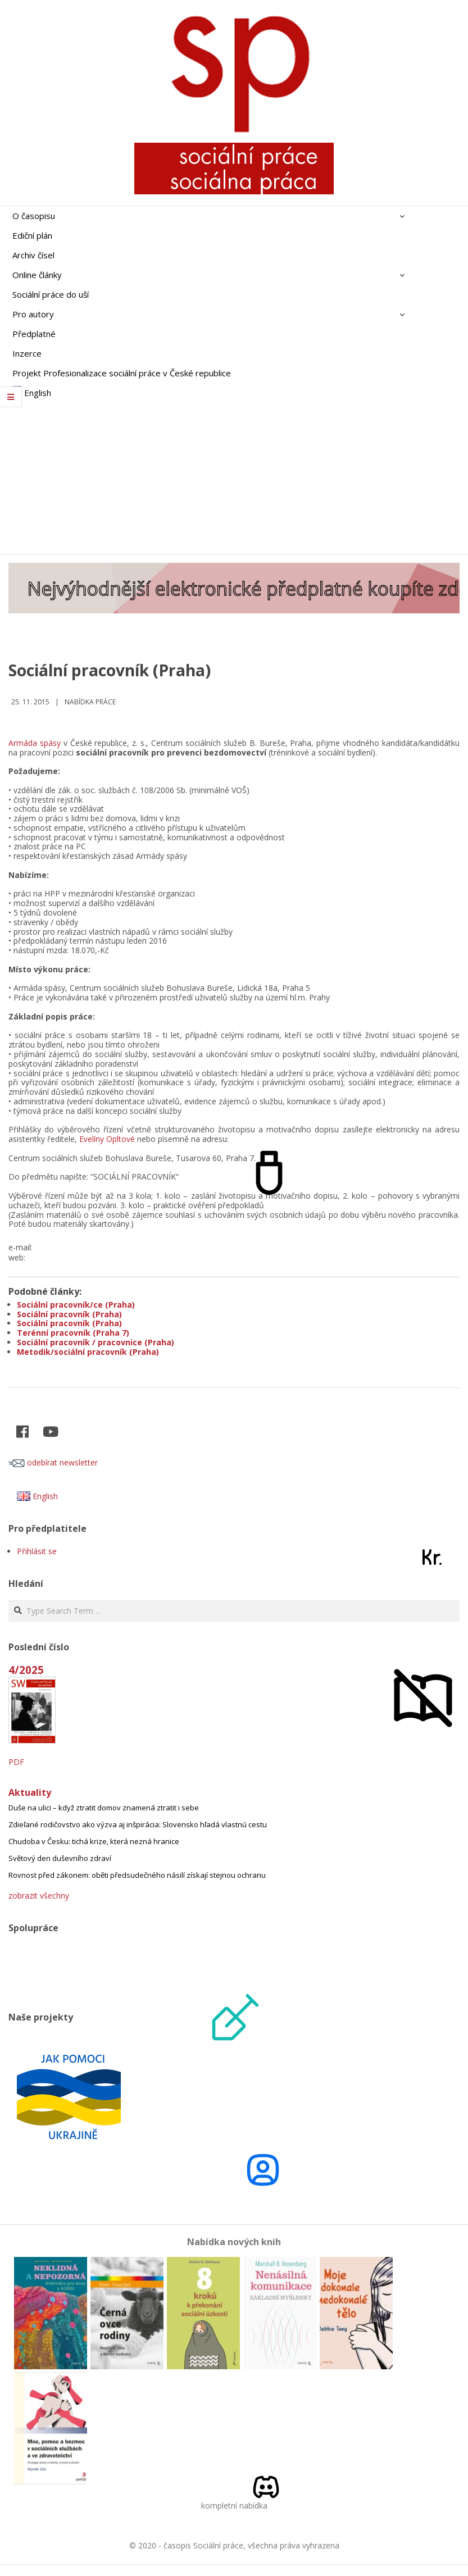 The height and width of the screenshot is (2576, 468). What do you see at coordinates (269, 1173) in the screenshot?
I see `connect a USB device` at bounding box center [269, 1173].